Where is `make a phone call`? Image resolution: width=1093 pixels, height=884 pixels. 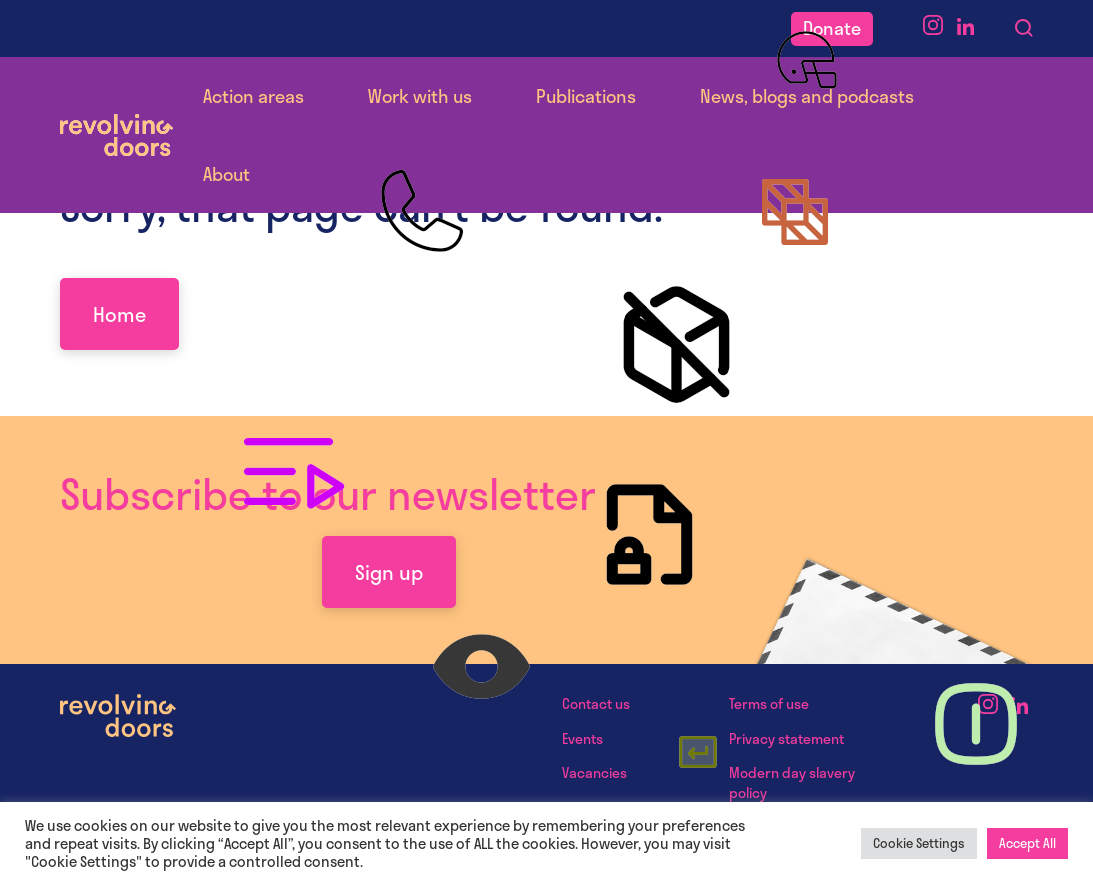 make a phone call is located at coordinates (420, 212).